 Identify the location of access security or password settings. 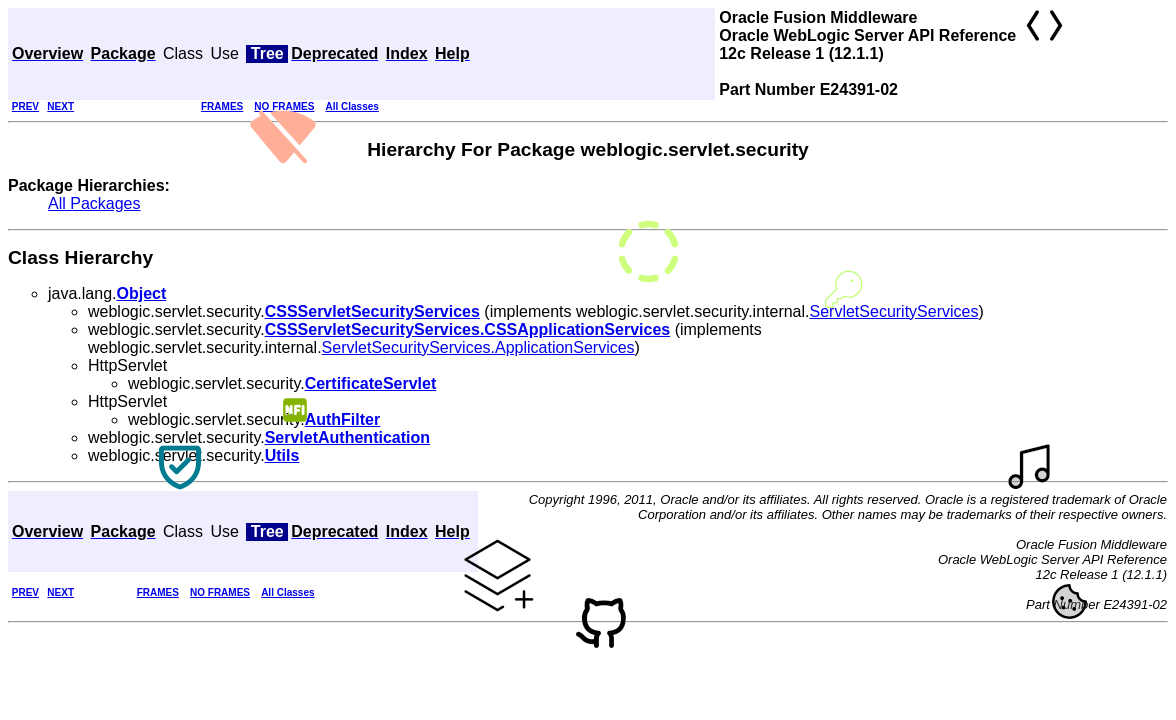
(843, 290).